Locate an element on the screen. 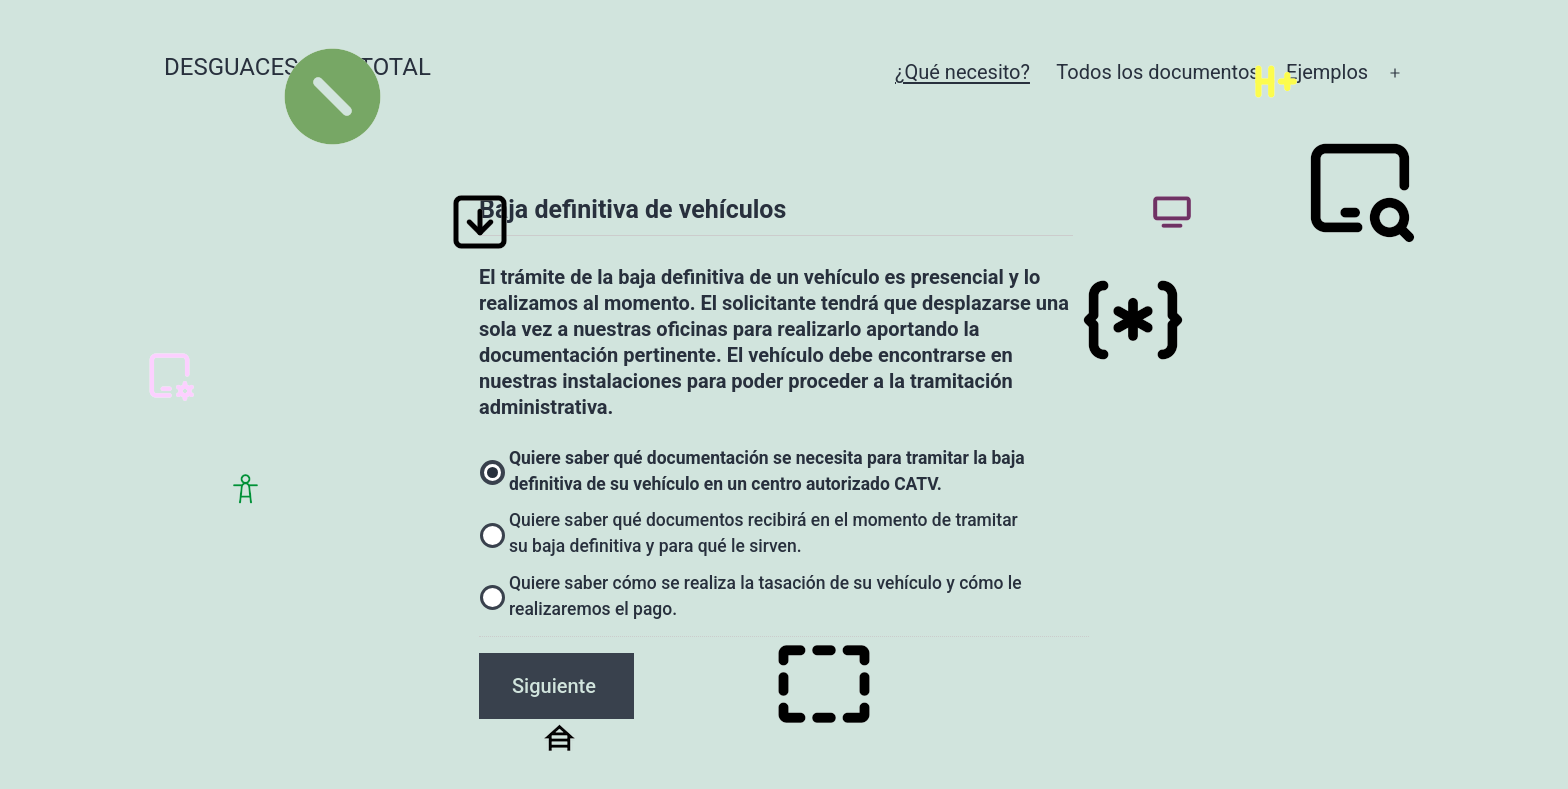 The width and height of the screenshot is (1568, 789). select or define a region is located at coordinates (824, 684).